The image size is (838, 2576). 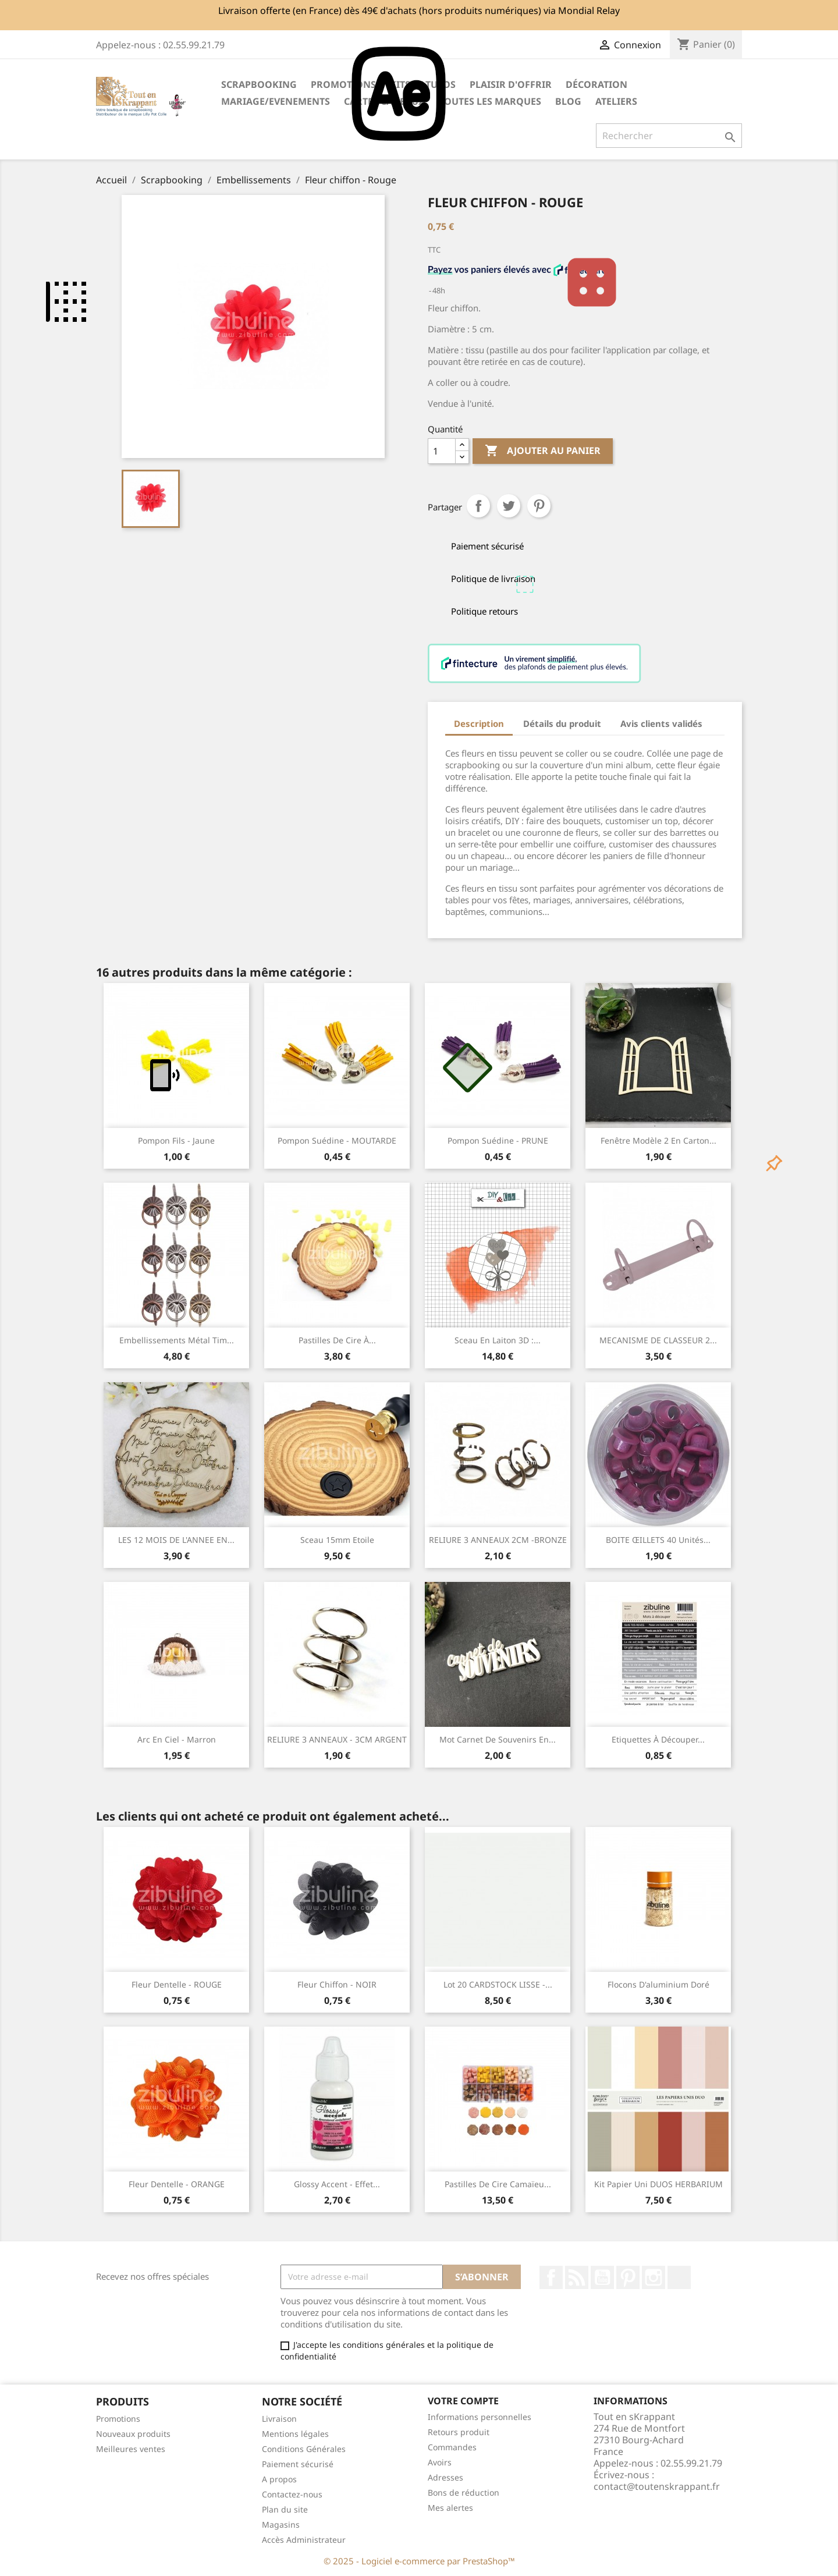 I want to click on select an area or region, so click(x=525, y=584).